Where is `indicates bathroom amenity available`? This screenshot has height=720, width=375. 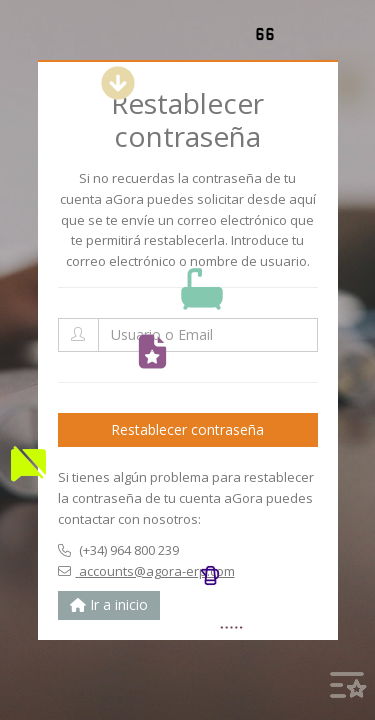 indicates bathroom amenity available is located at coordinates (202, 289).